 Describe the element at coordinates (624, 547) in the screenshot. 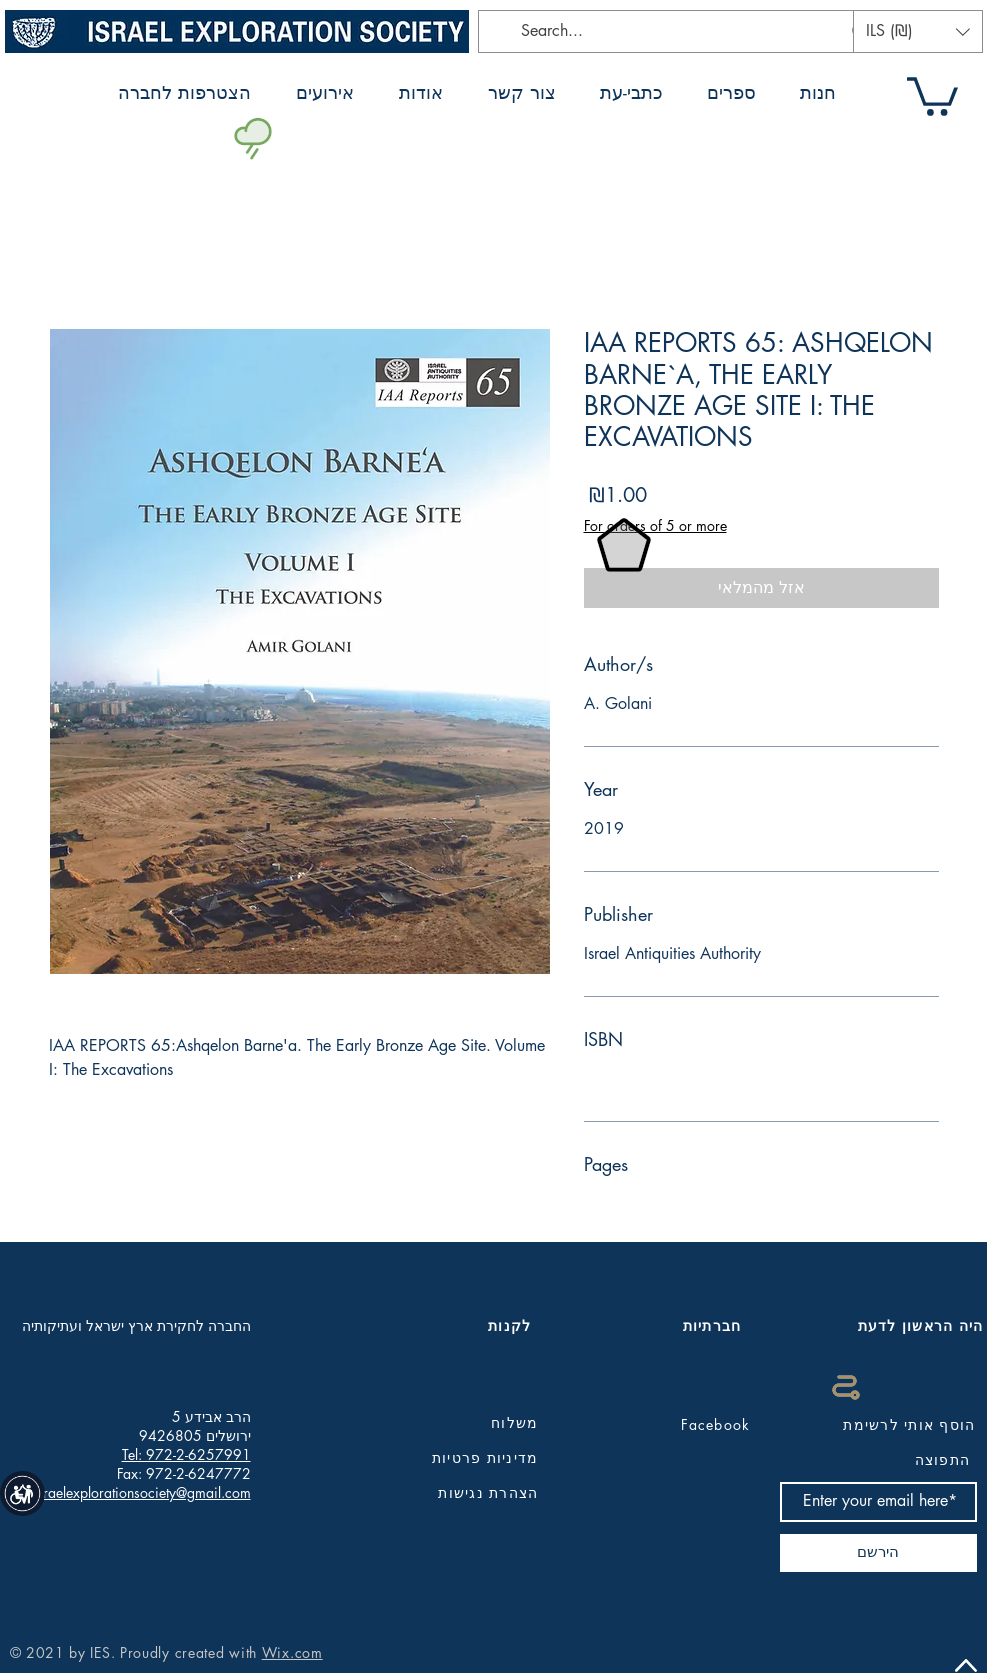

I see `a pentagon shape indicator` at that location.